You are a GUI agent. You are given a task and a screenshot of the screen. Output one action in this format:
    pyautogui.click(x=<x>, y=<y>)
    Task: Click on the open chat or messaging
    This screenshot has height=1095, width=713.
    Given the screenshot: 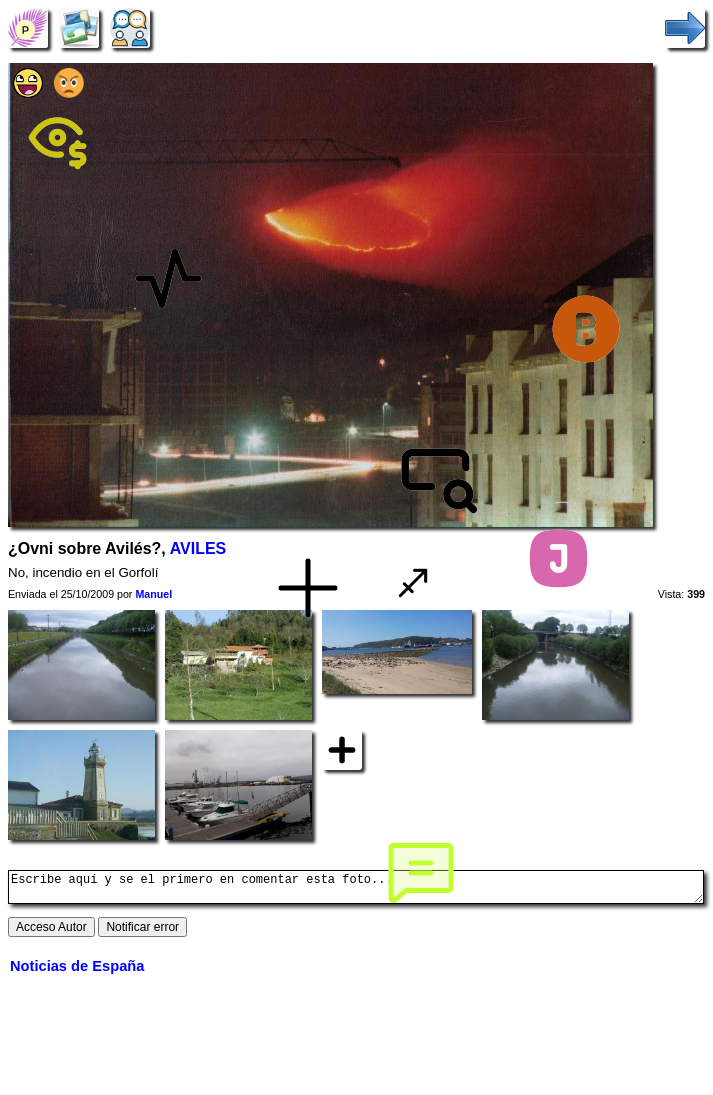 What is the action you would take?
    pyautogui.click(x=421, y=868)
    